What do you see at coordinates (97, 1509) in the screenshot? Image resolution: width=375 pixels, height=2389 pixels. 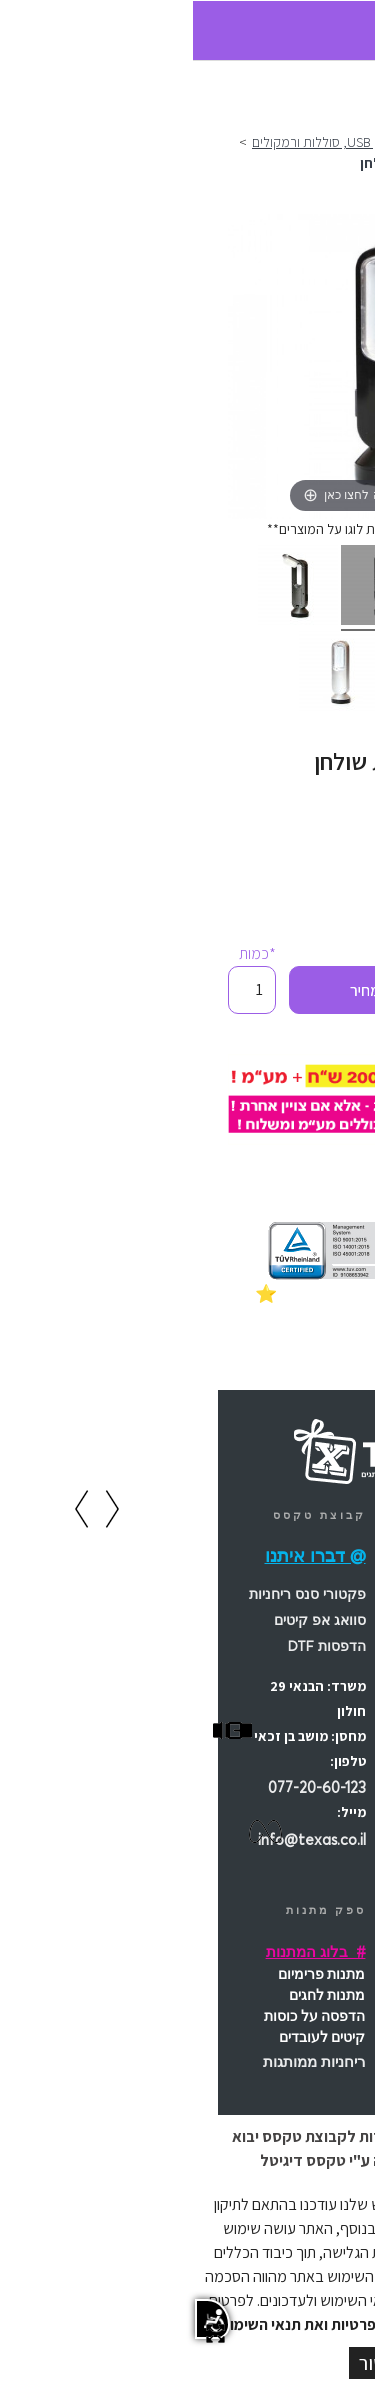 I see `view or edit code/markup` at bounding box center [97, 1509].